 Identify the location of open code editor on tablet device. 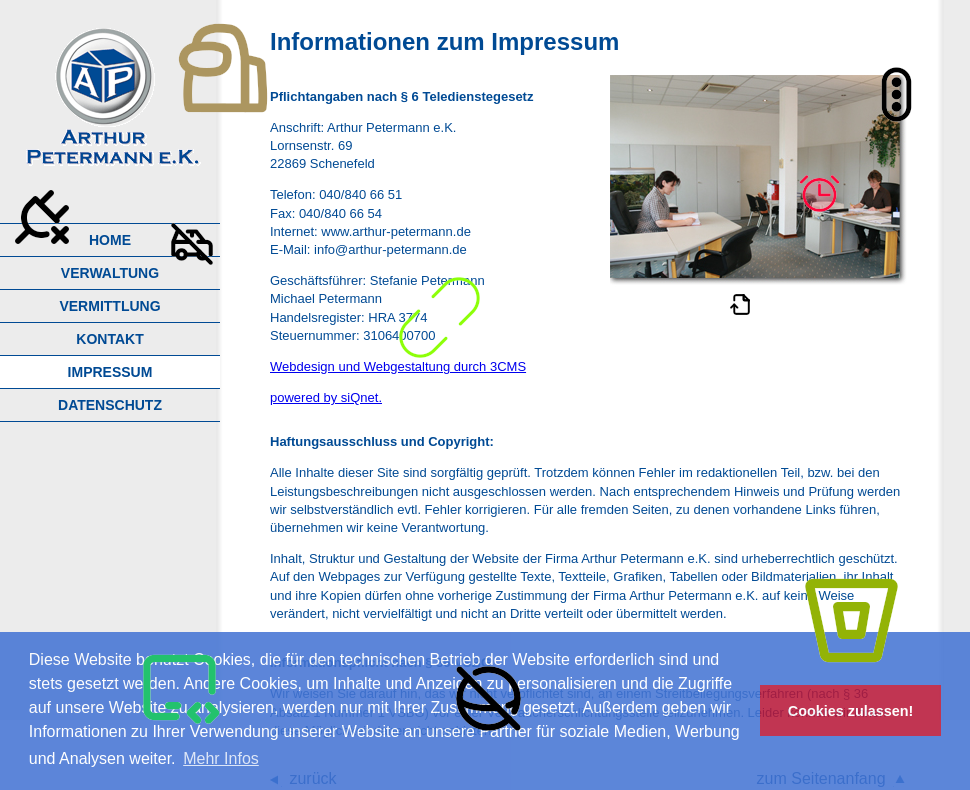
(179, 687).